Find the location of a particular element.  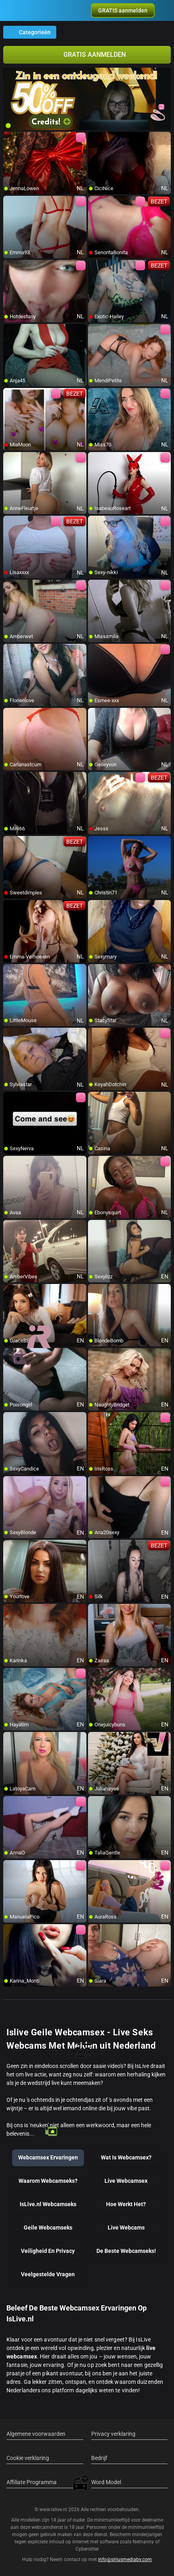

visit The Algorithms website or repository is located at coordinates (99, 406).